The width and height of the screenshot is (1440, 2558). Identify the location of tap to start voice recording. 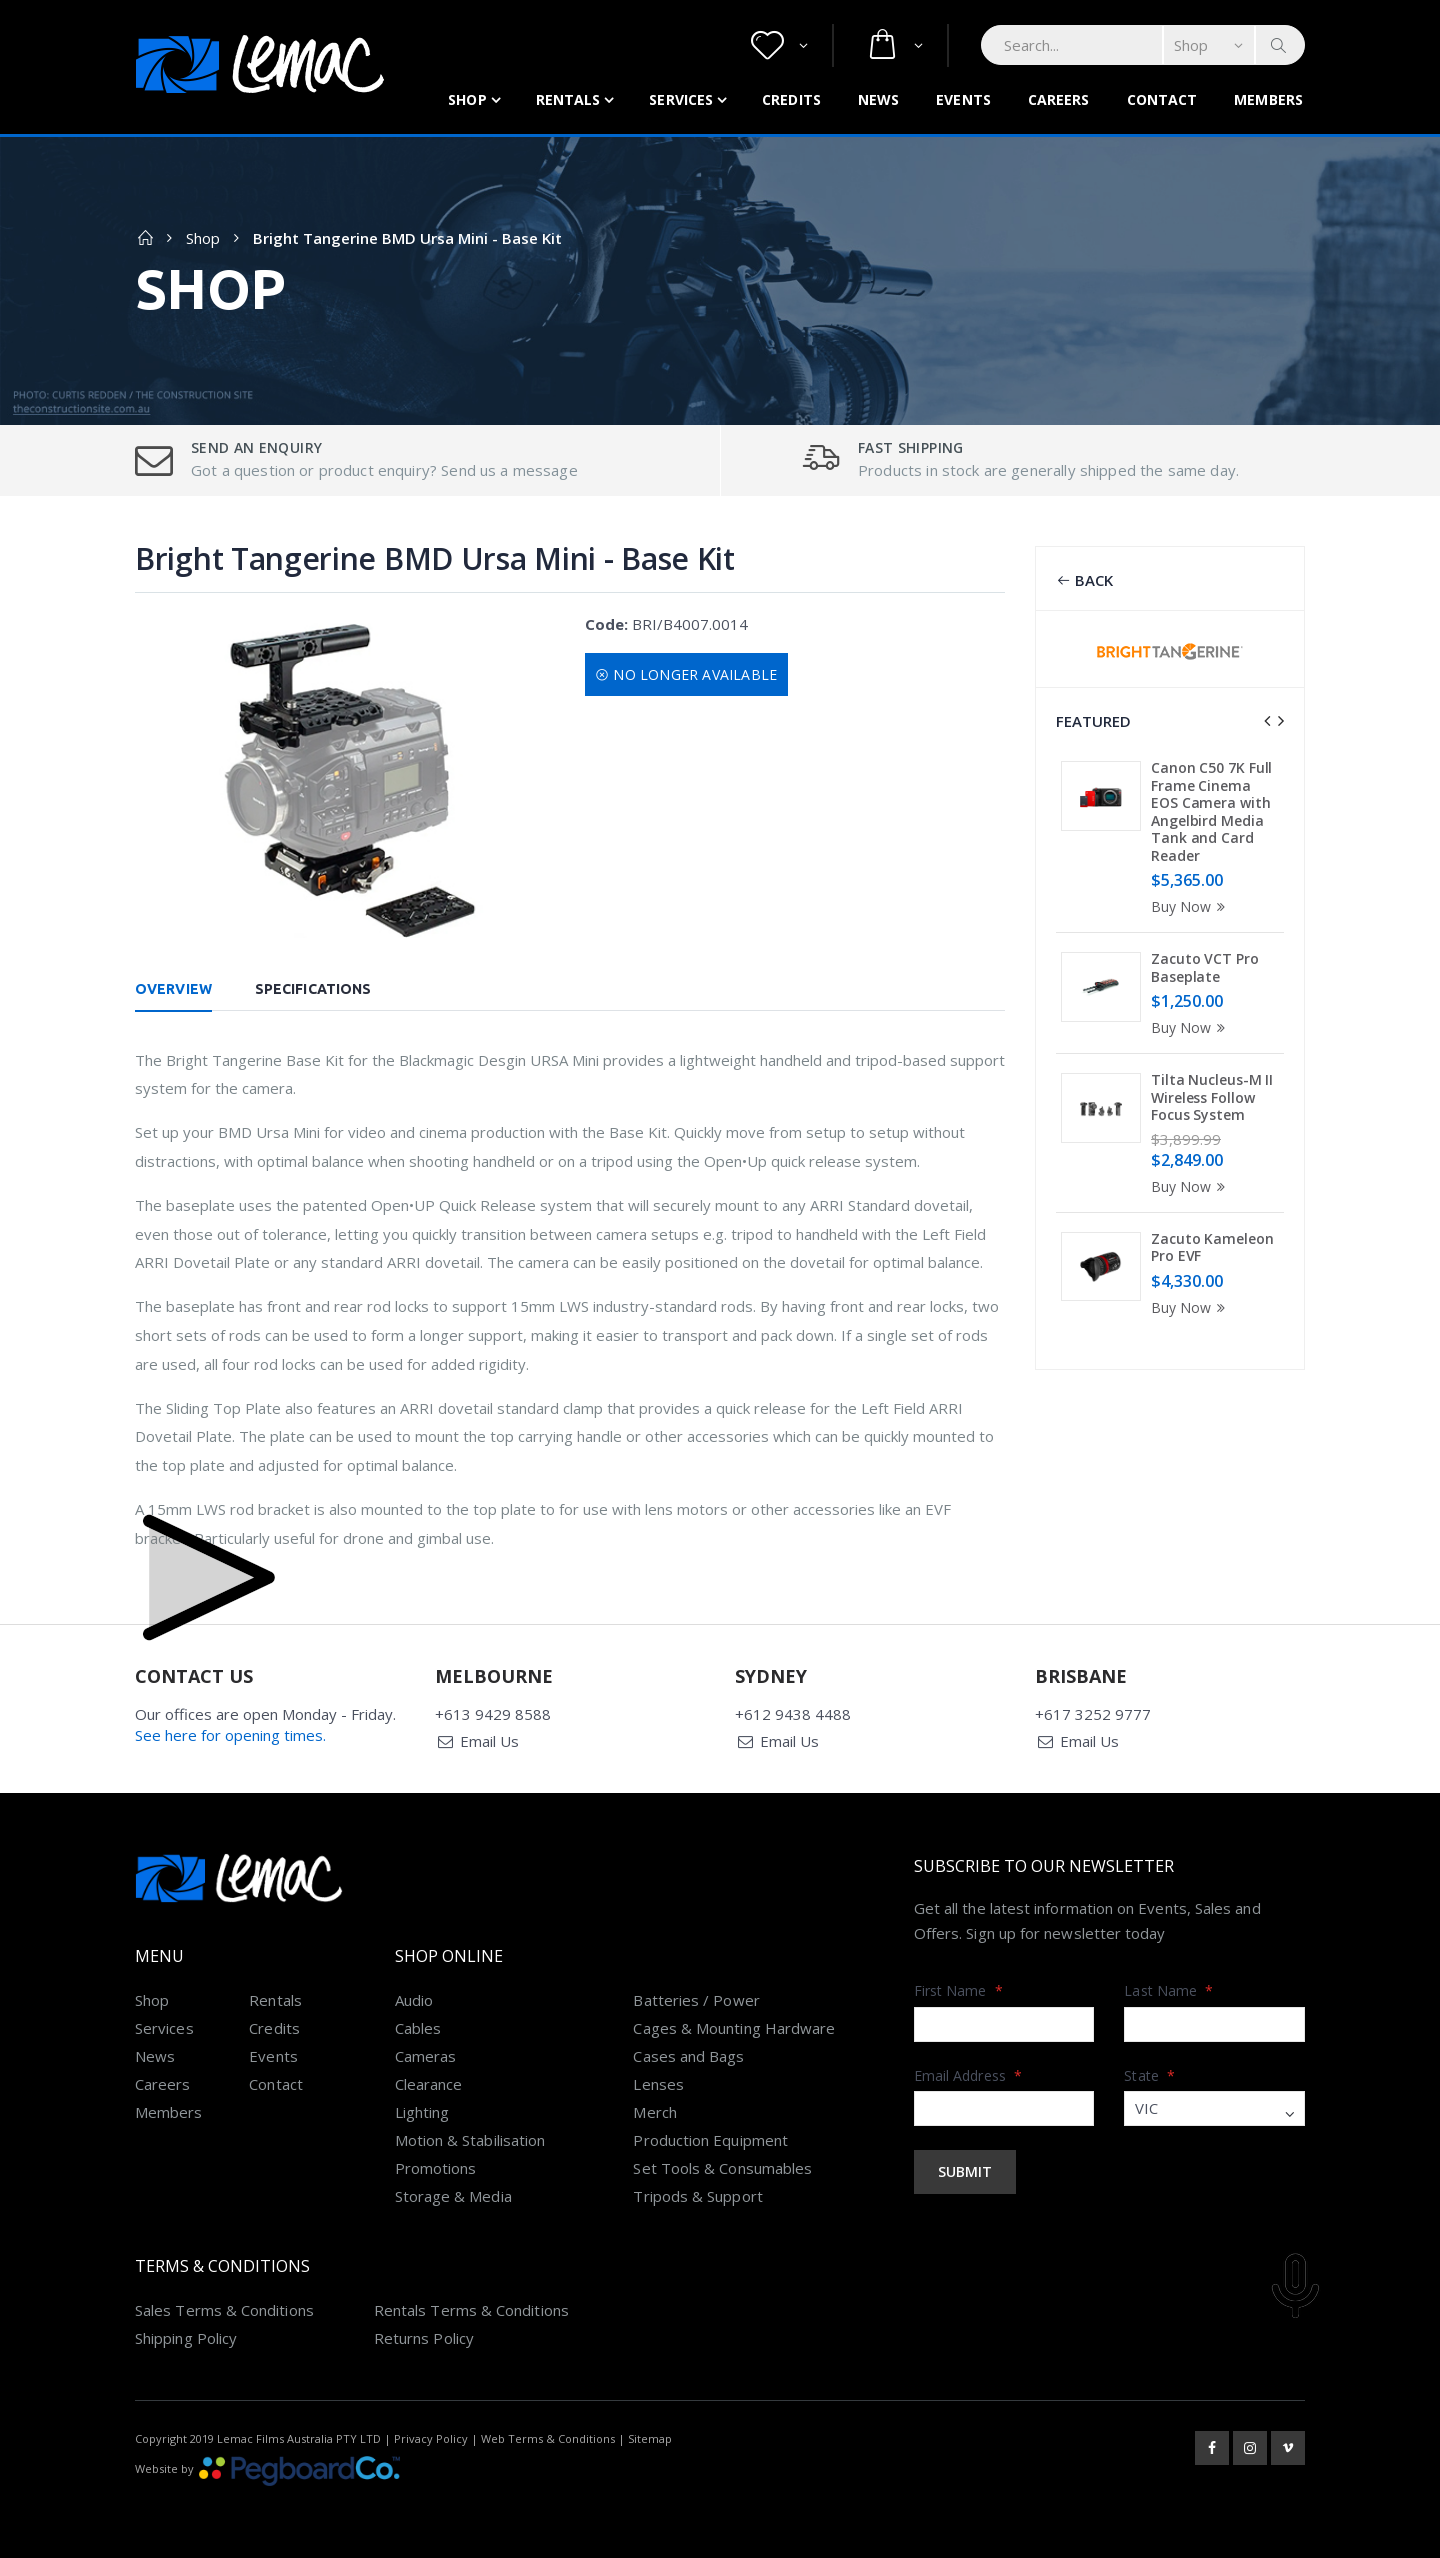
(1295, 2287).